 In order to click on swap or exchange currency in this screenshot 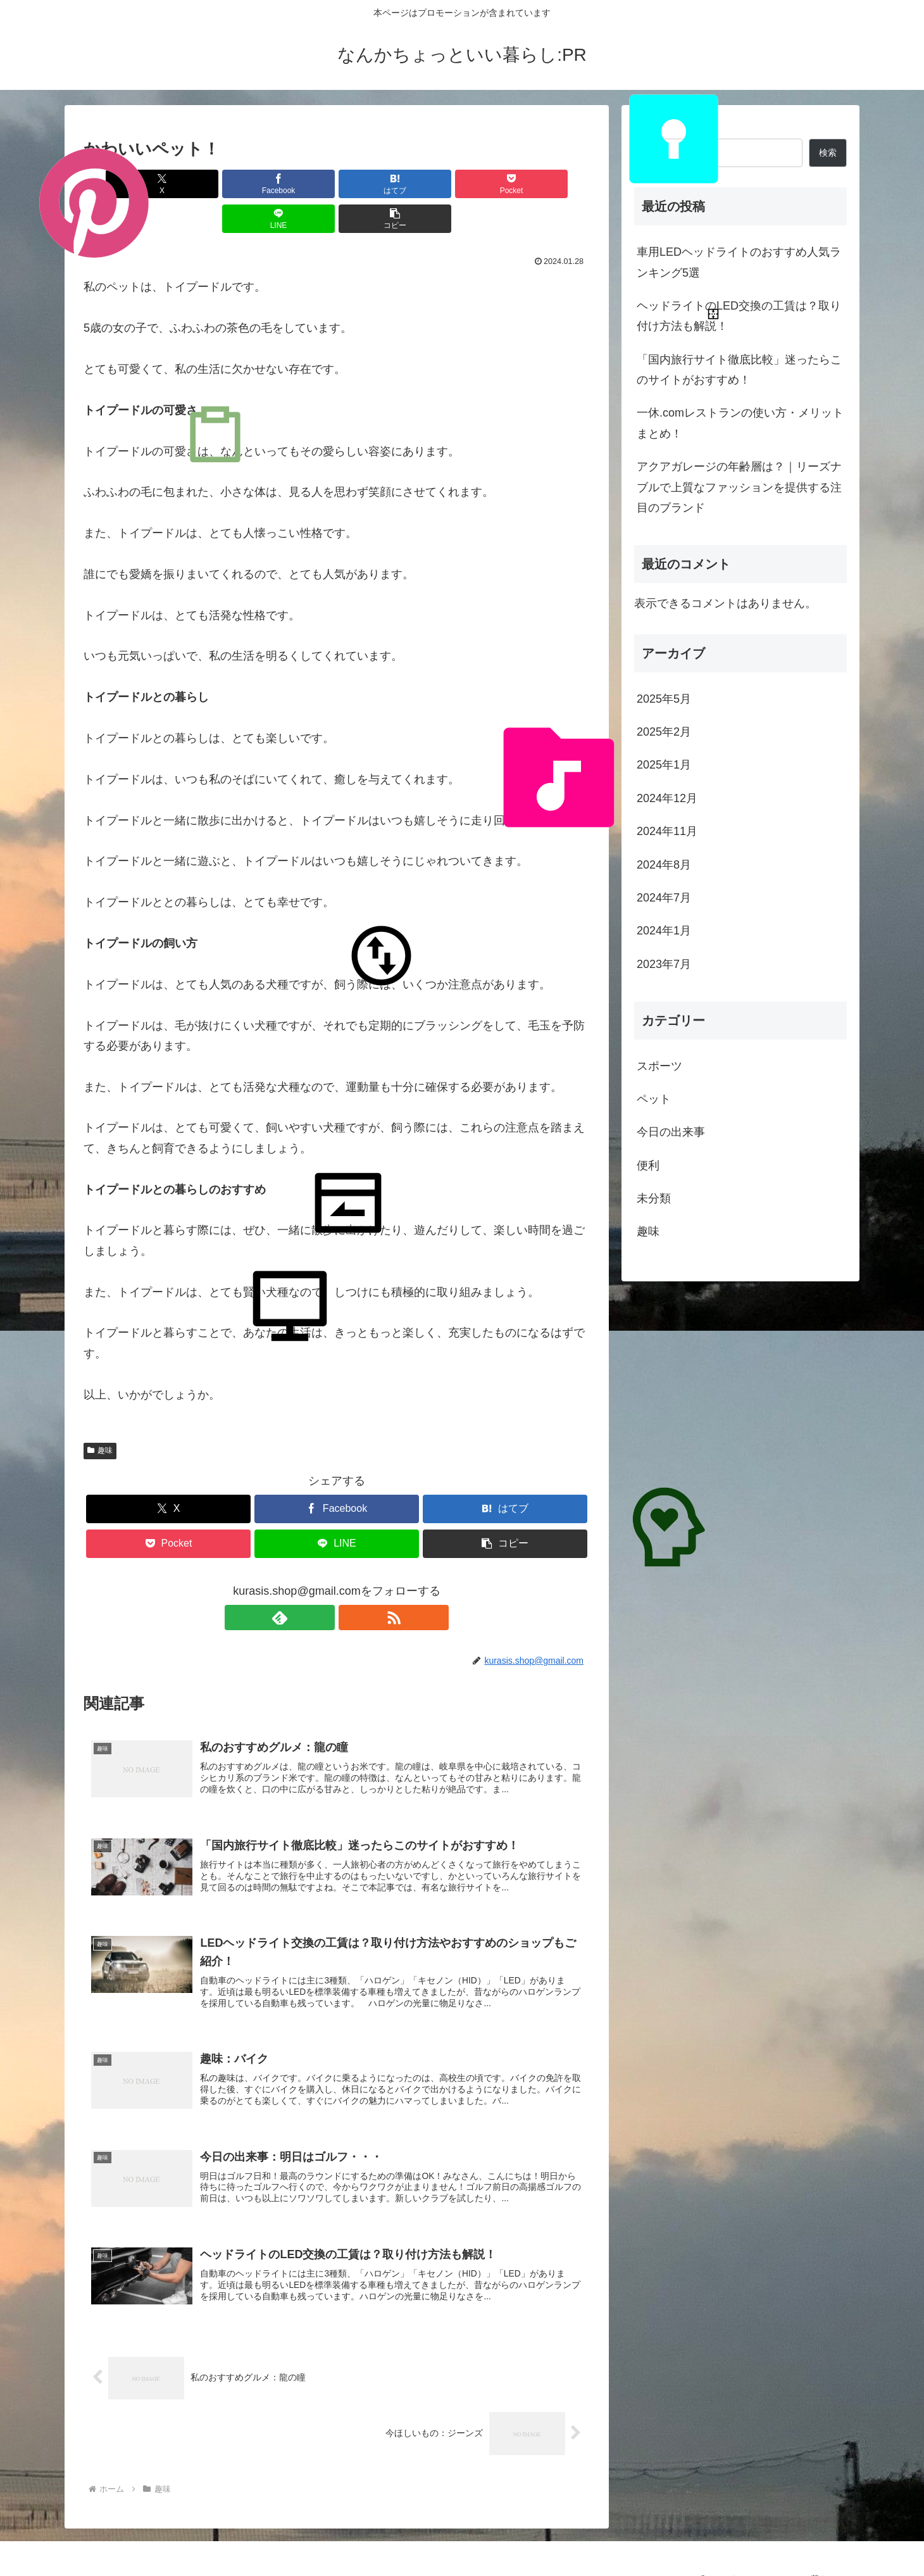, I will do `click(381, 955)`.